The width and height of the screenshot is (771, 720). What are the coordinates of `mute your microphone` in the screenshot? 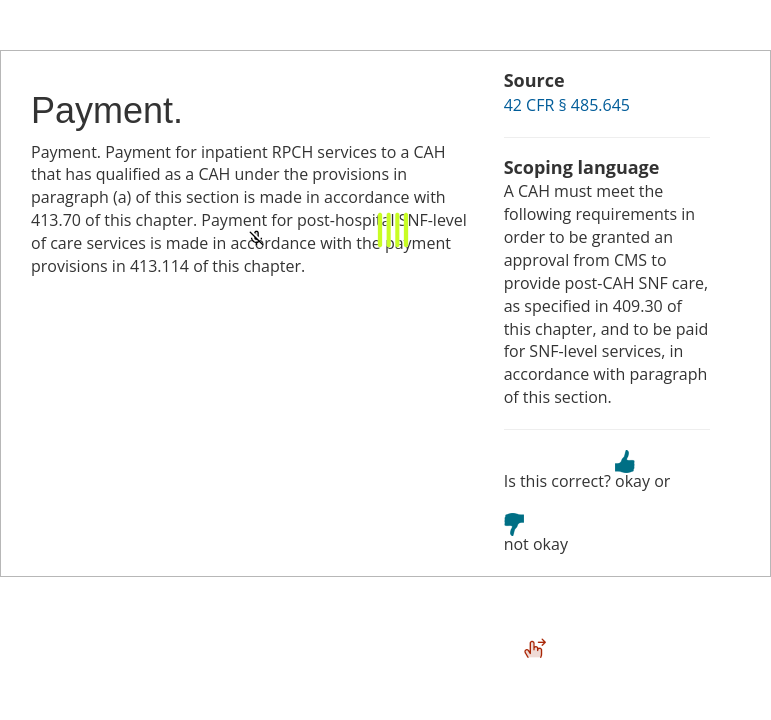 It's located at (256, 238).